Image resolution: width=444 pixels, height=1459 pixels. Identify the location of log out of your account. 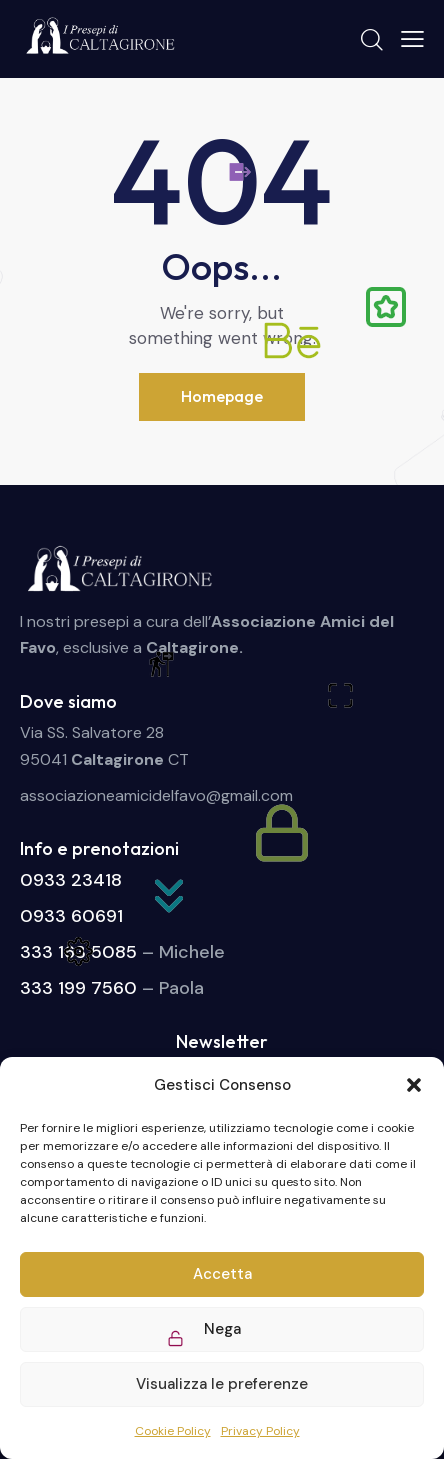
(240, 172).